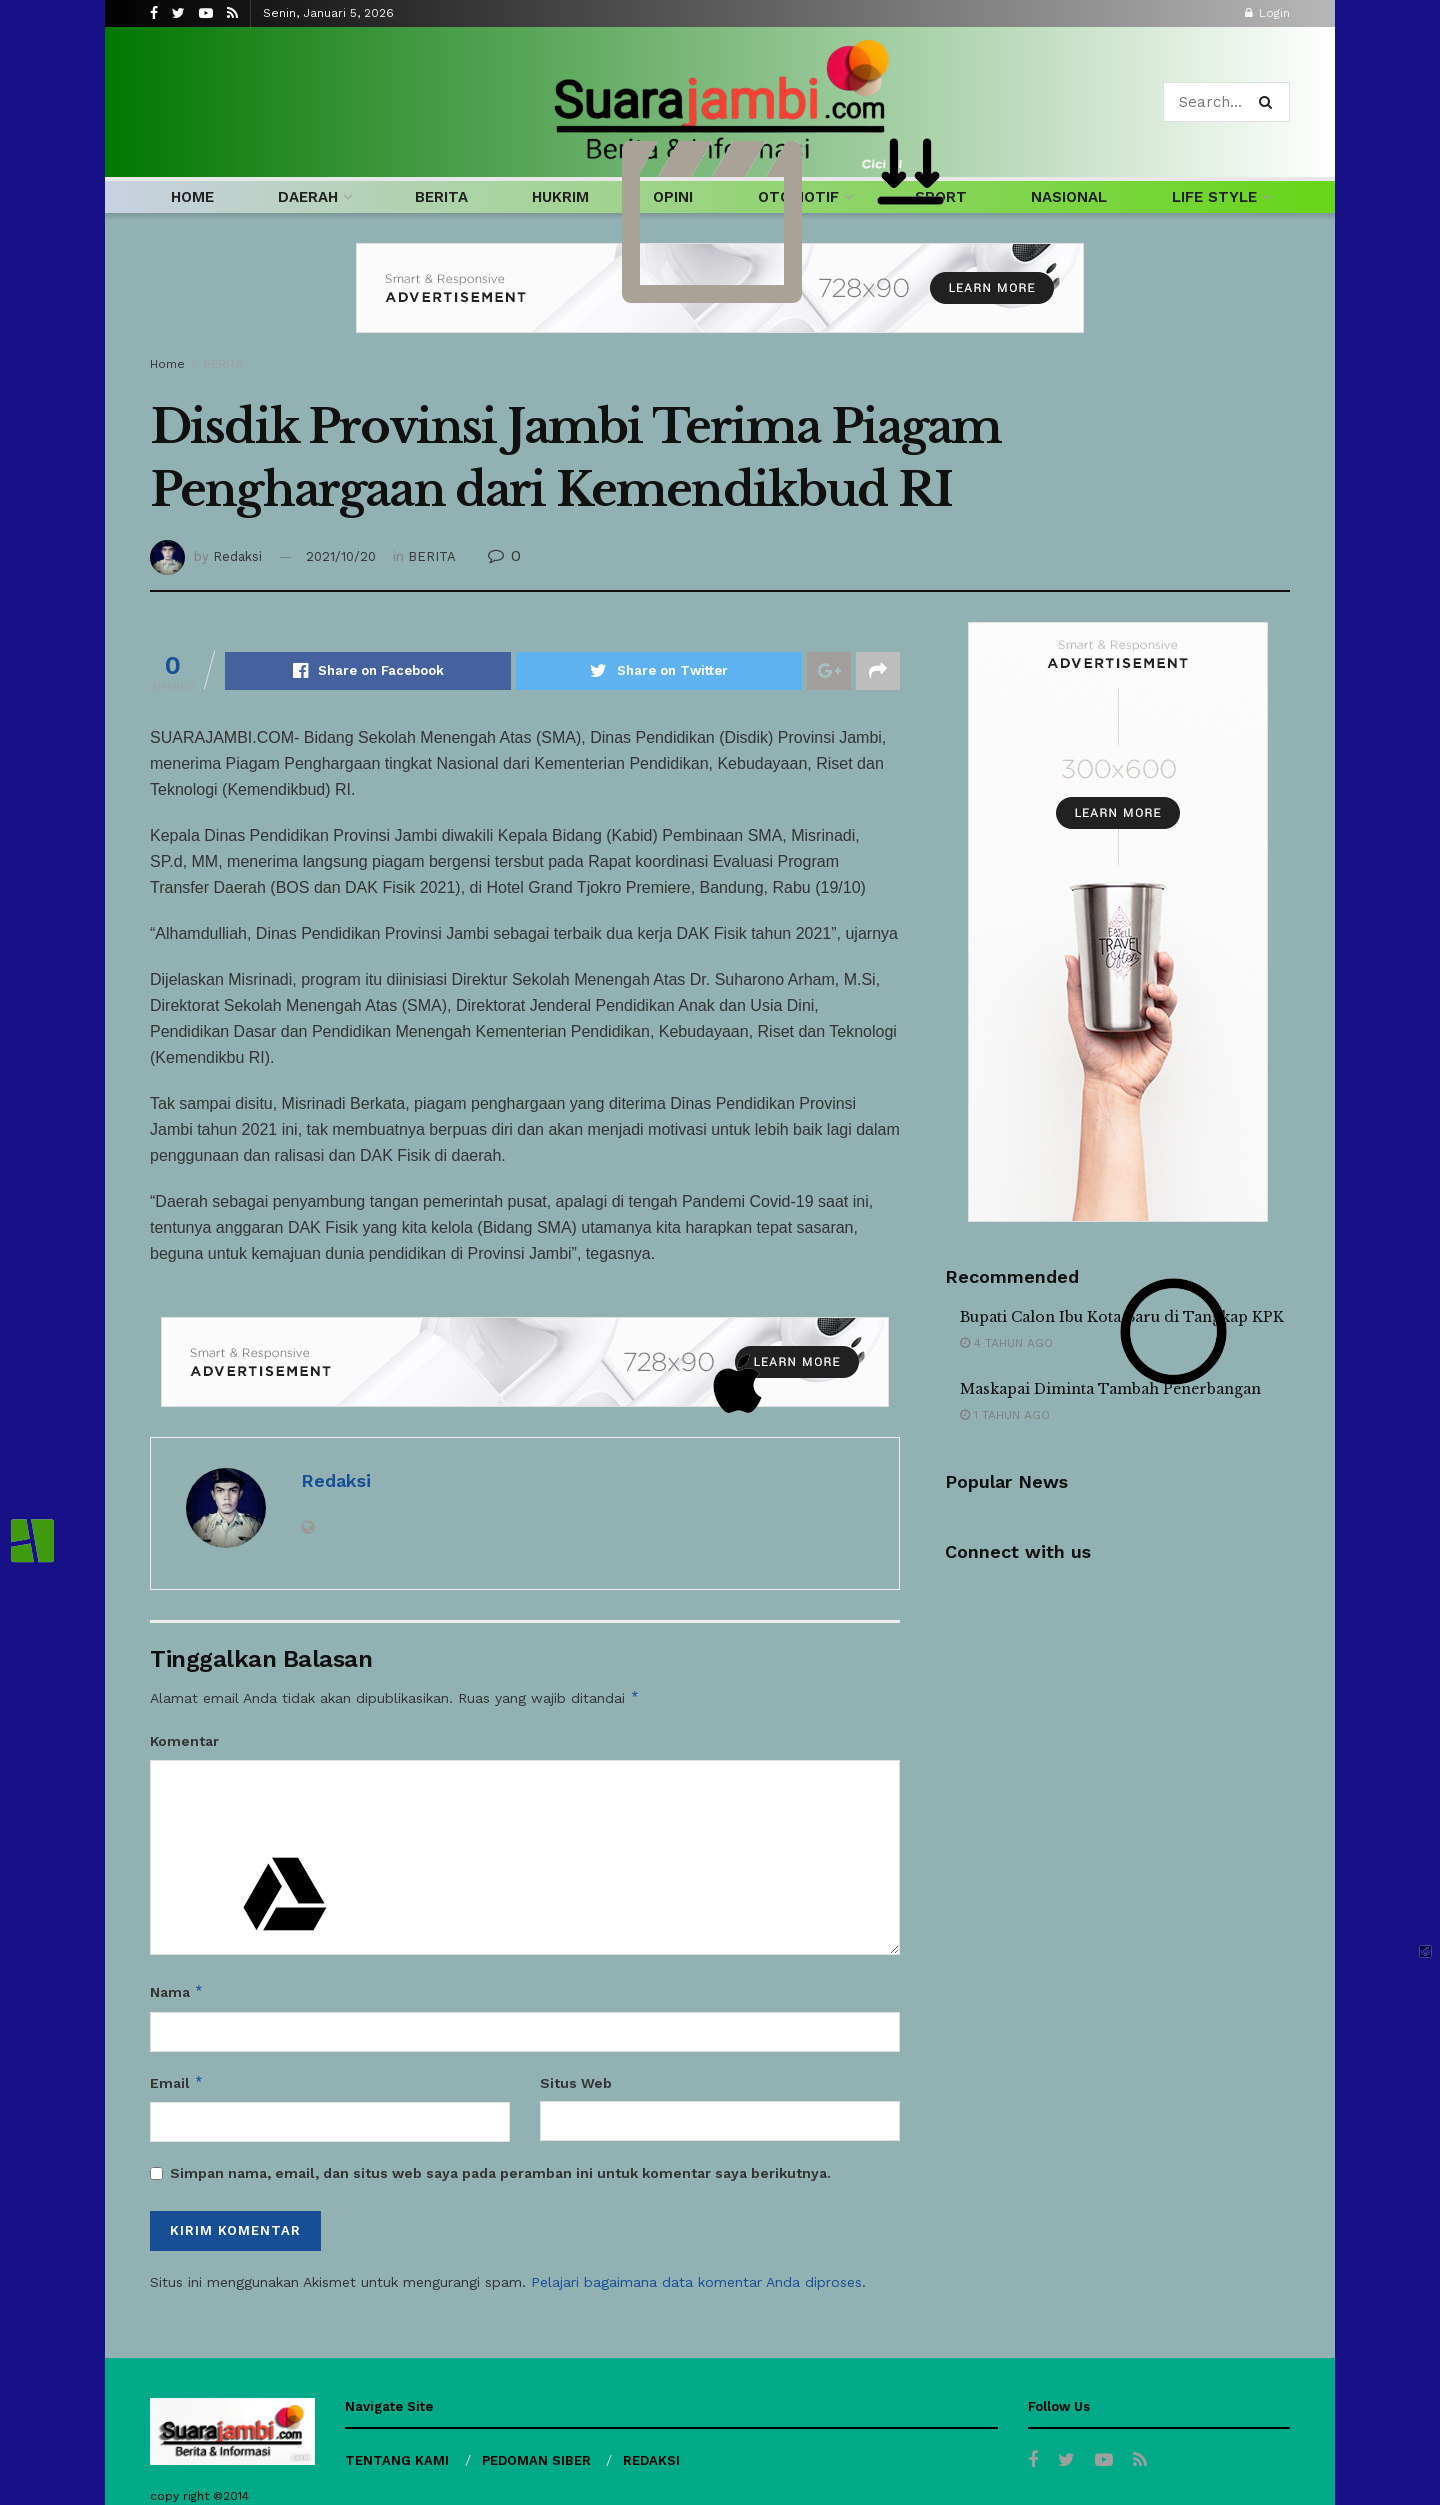  Describe the element at coordinates (910, 171) in the screenshot. I see `download all items to device` at that location.